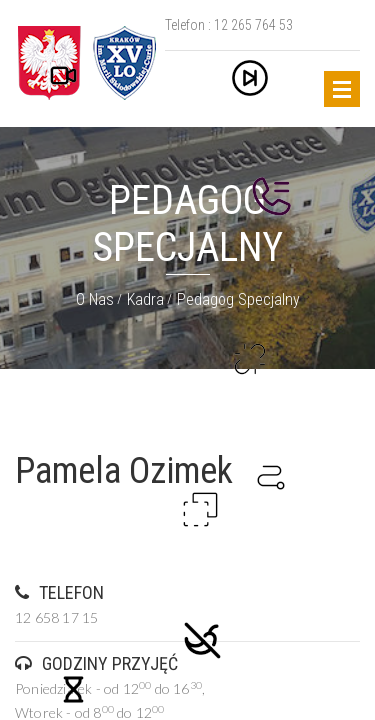  What do you see at coordinates (272, 195) in the screenshot?
I see `view contact list or phone directory` at bounding box center [272, 195].